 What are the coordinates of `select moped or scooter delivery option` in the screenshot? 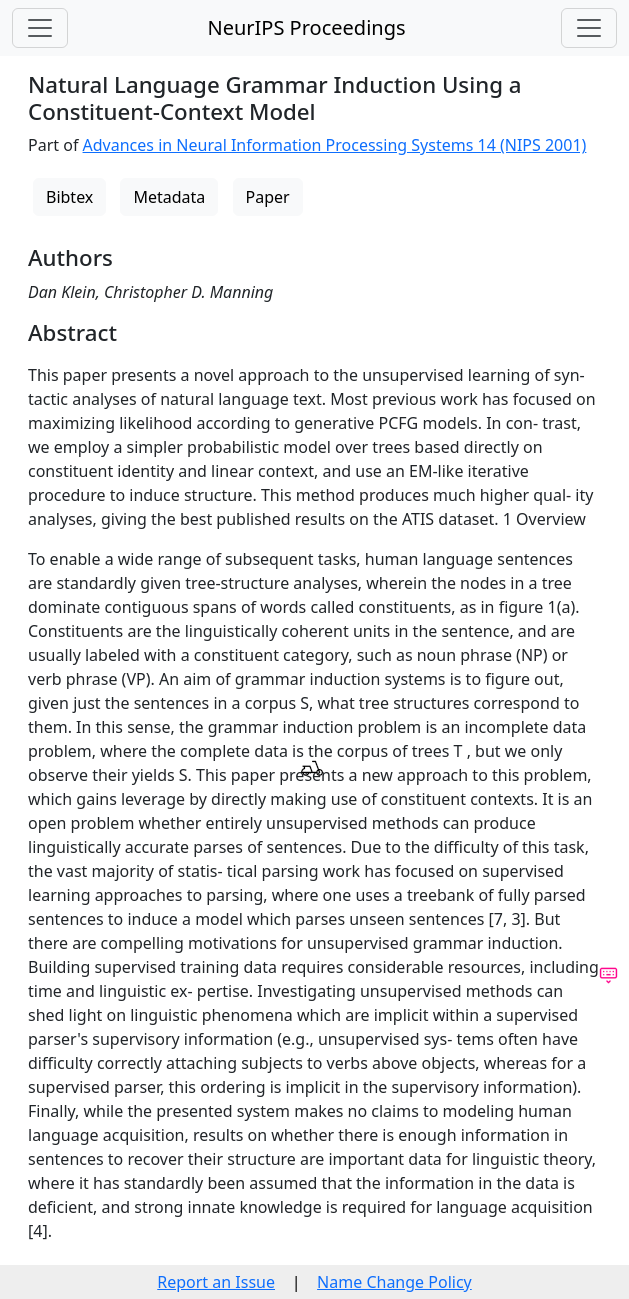 It's located at (312, 769).